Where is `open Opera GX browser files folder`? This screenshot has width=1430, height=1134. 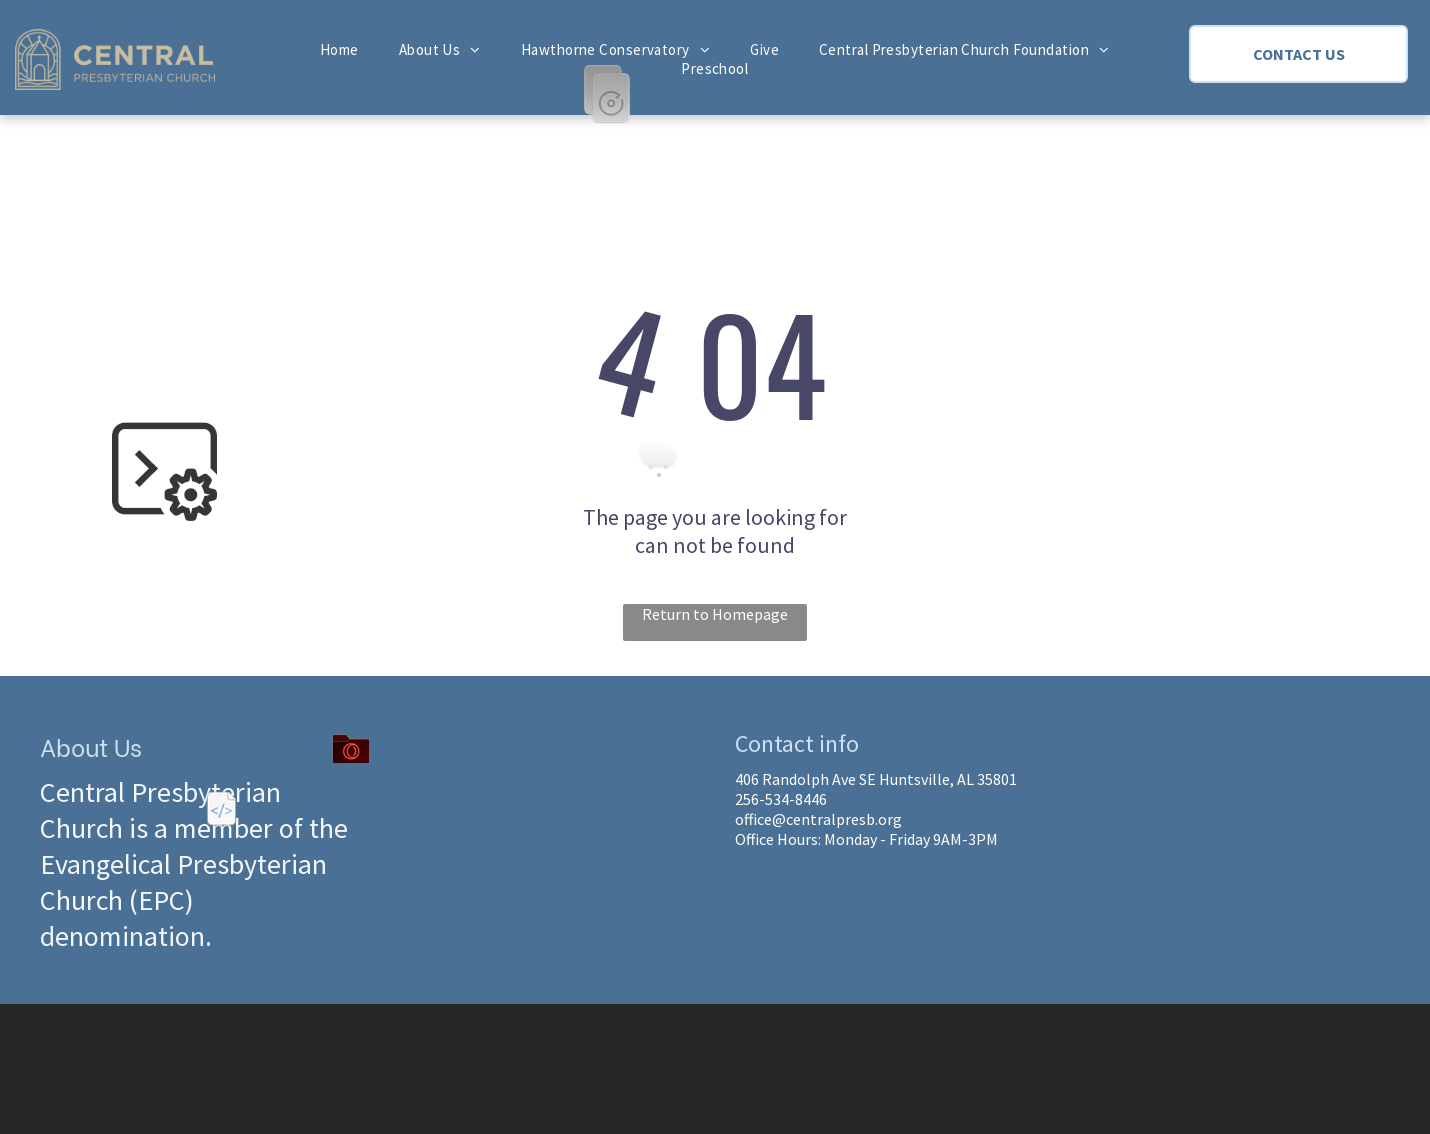 open Opera GX browser files folder is located at coordinates (351, 750).